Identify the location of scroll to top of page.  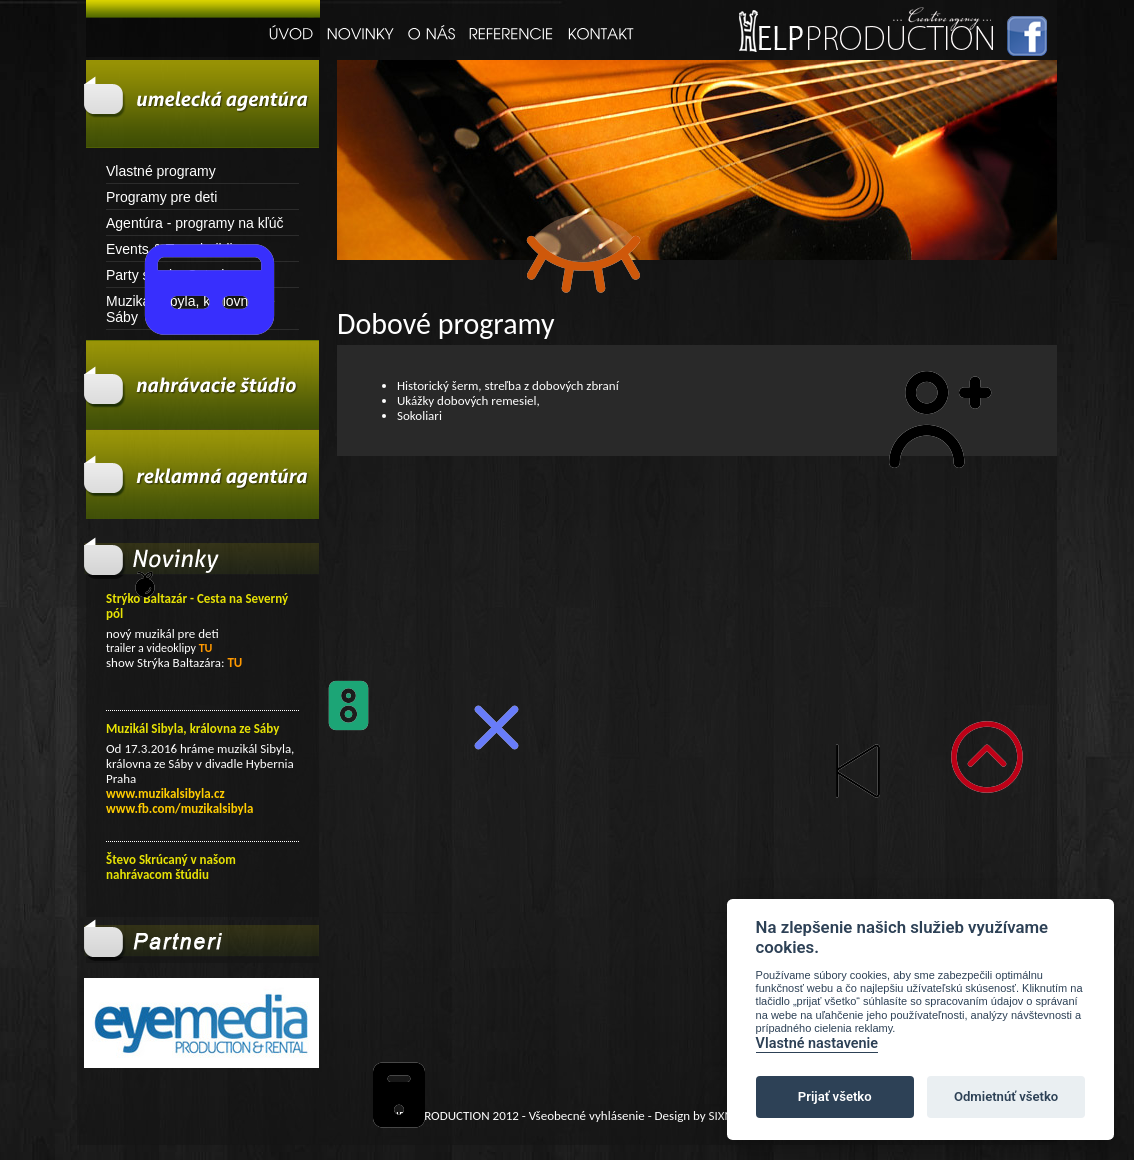
(987, 757).